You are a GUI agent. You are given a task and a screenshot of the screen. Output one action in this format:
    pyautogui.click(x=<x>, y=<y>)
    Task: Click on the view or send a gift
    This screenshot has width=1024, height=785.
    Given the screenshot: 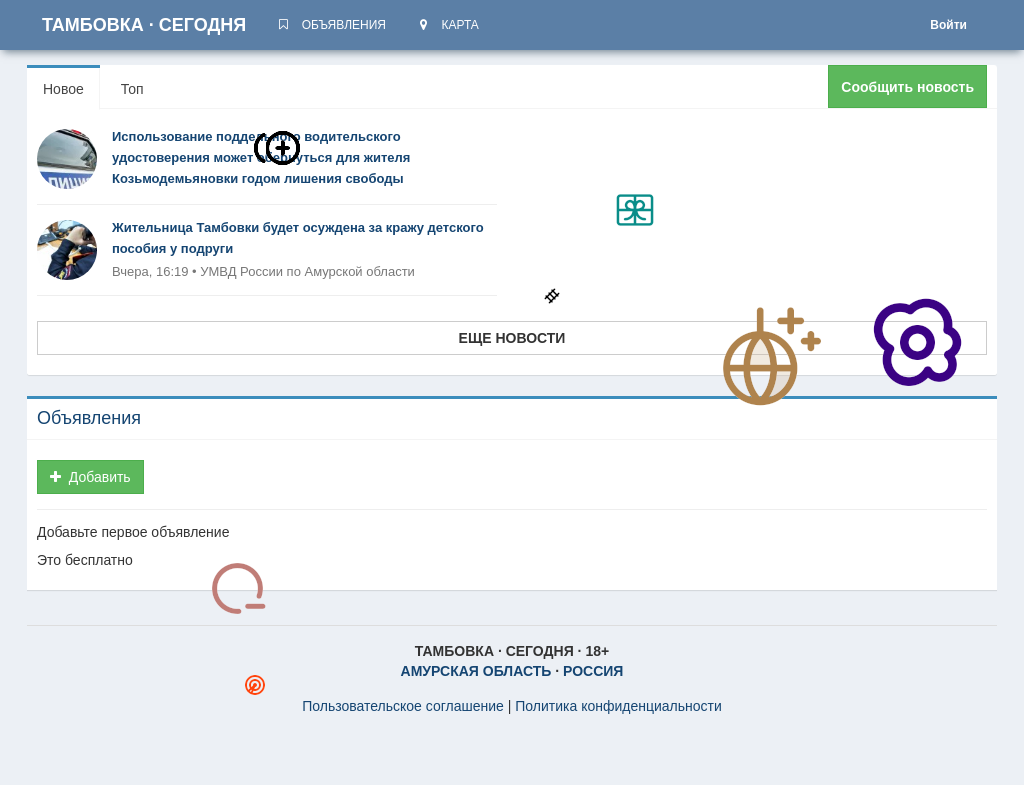 What is the action you would take?
    pyautogui.click(x=635, y=210)
    